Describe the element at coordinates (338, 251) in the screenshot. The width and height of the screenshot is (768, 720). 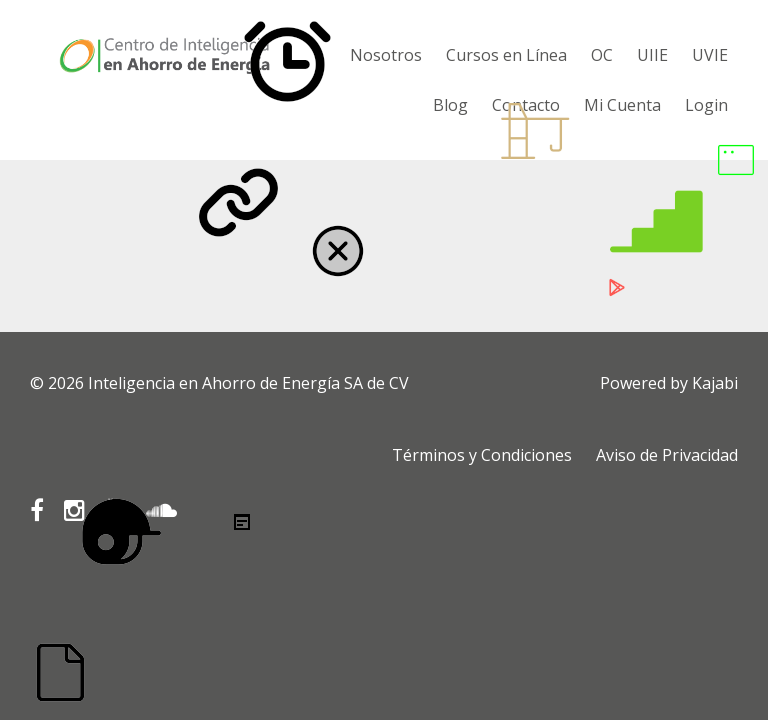
I see `close or dismiss a dialog` at that location.